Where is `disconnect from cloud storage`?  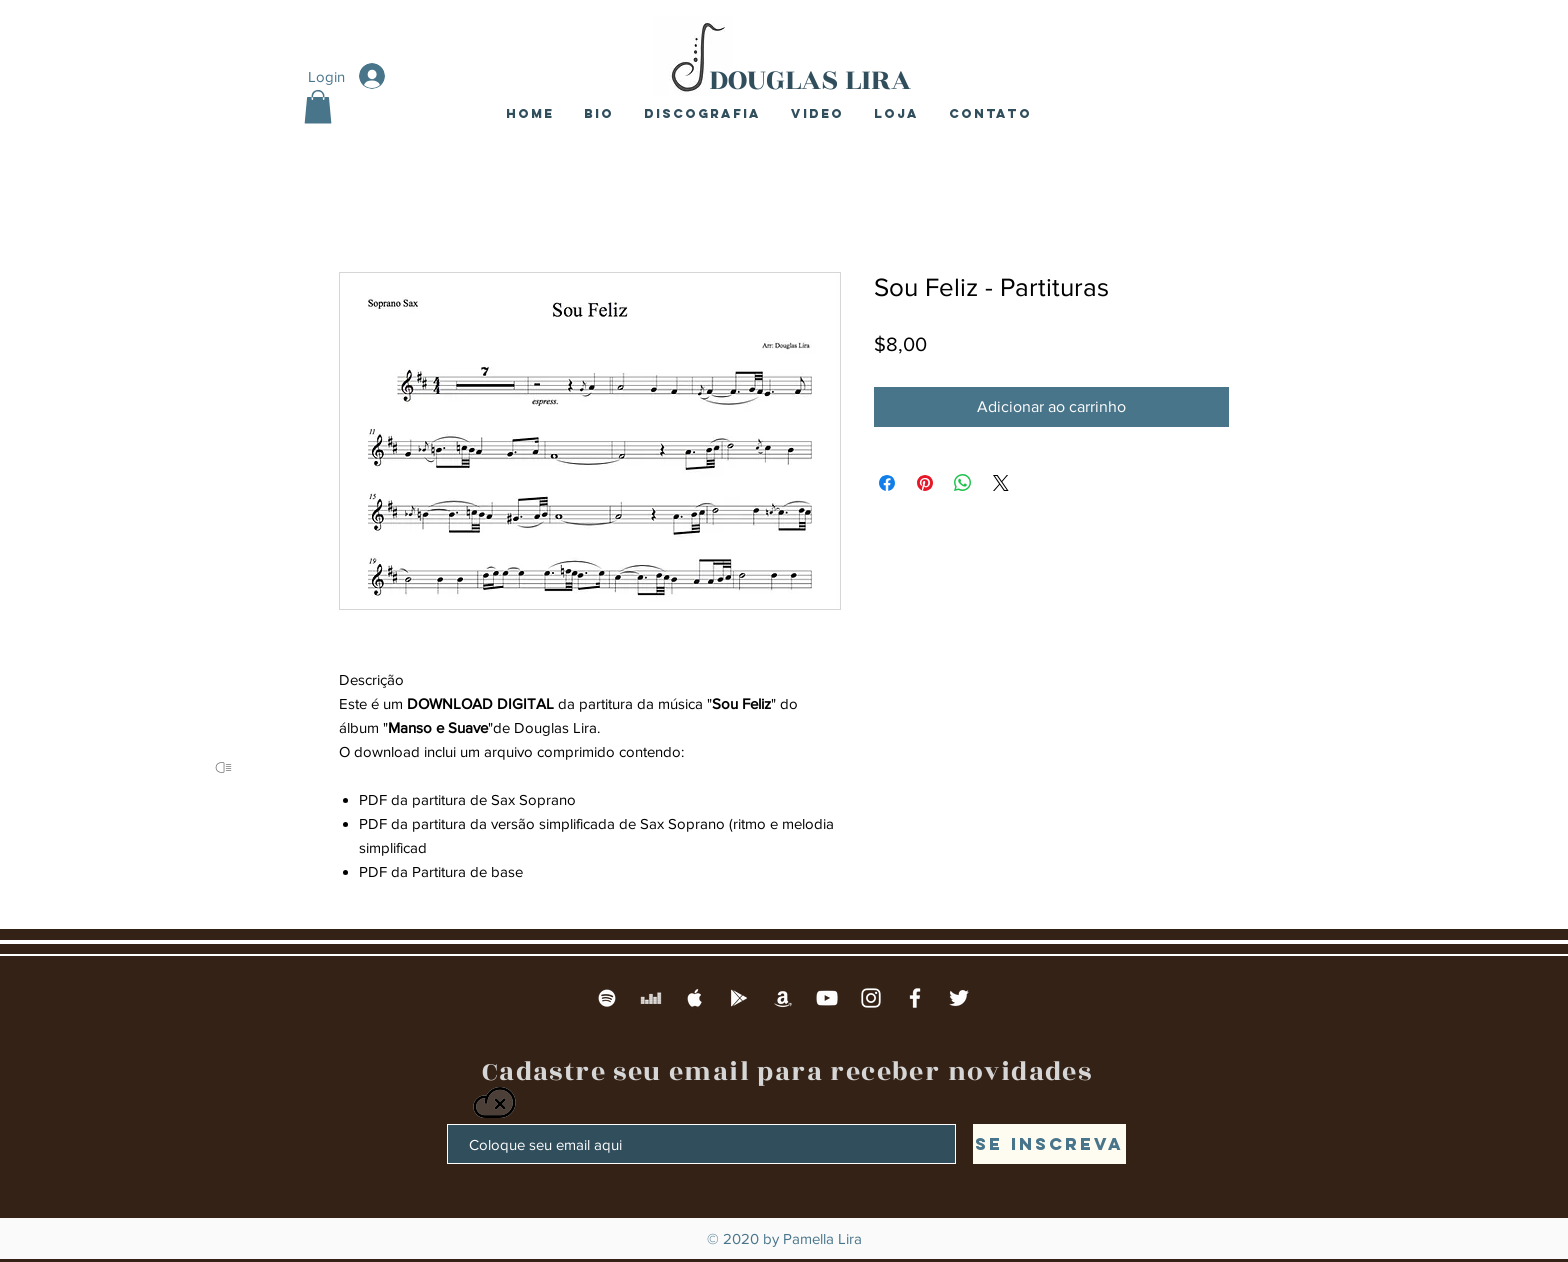 disconnect from cloud storage is located at coordinates (494, 1102).